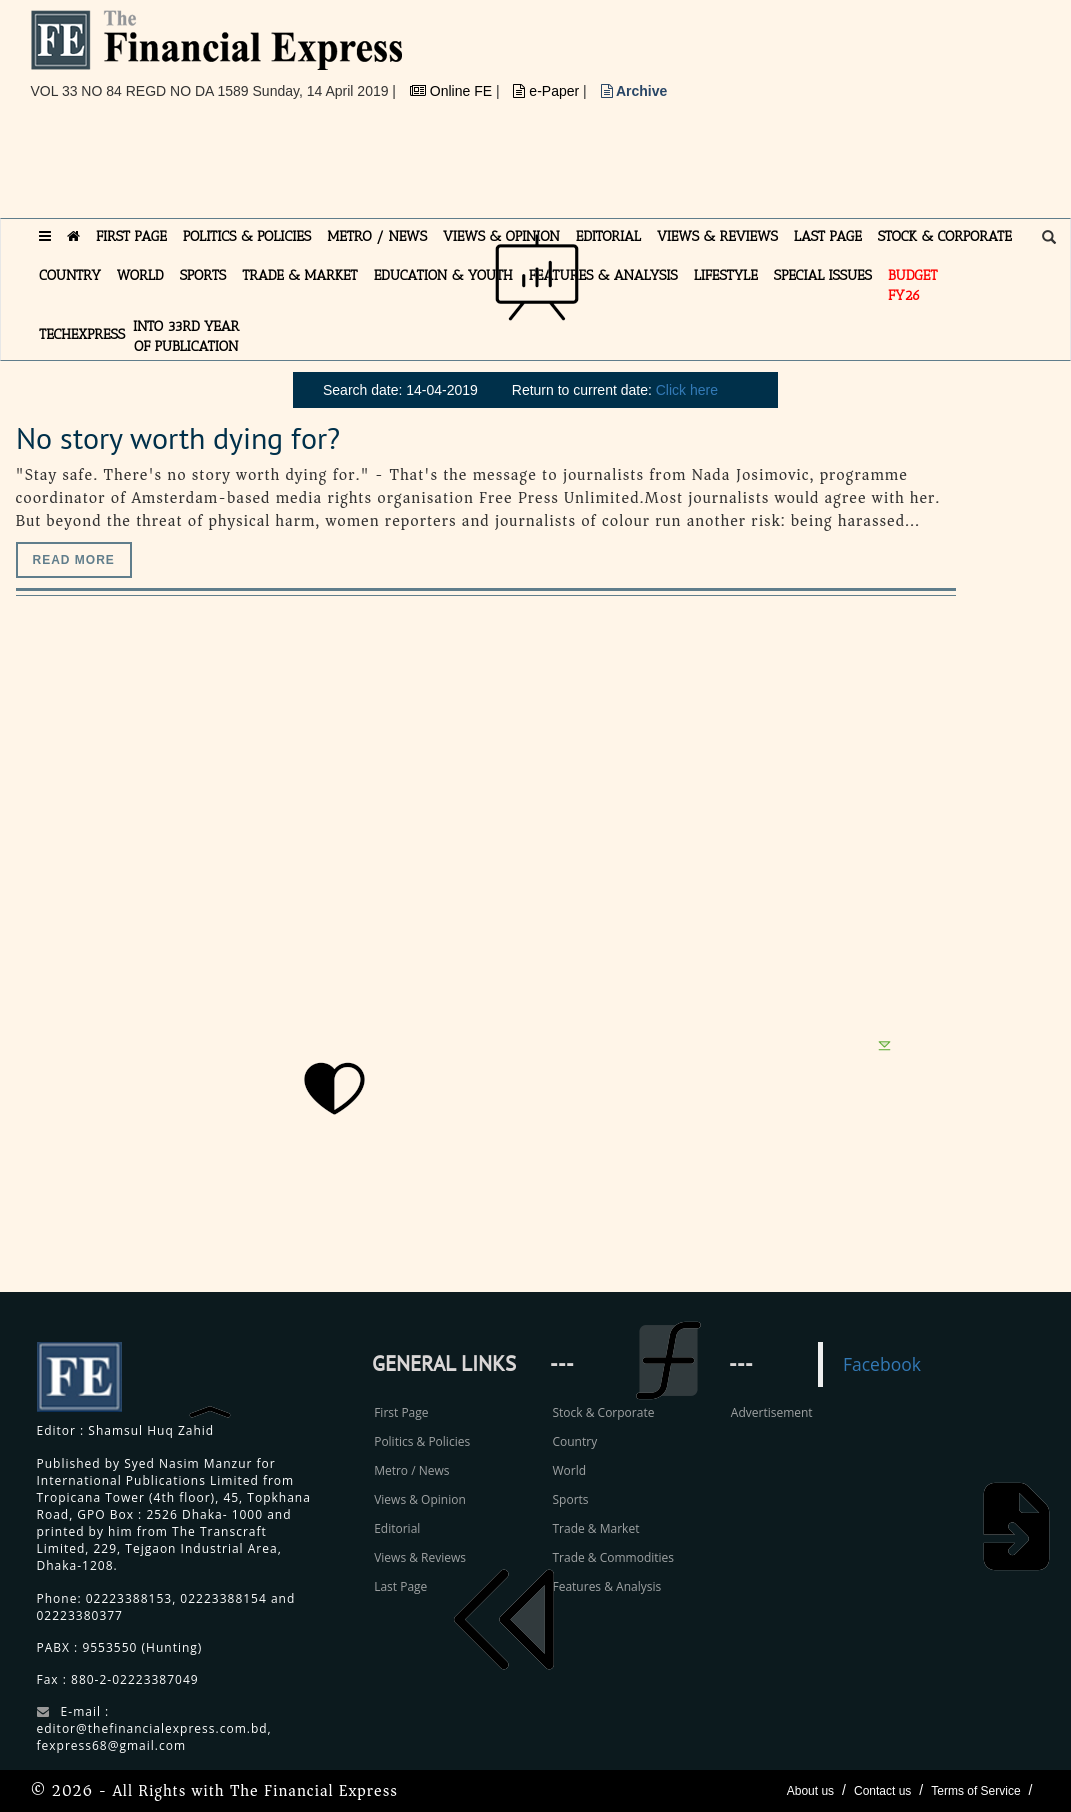 The height and width of the screenshot is (1812, 1071). I want to click on go back to the beginning, so click(508, 1619).